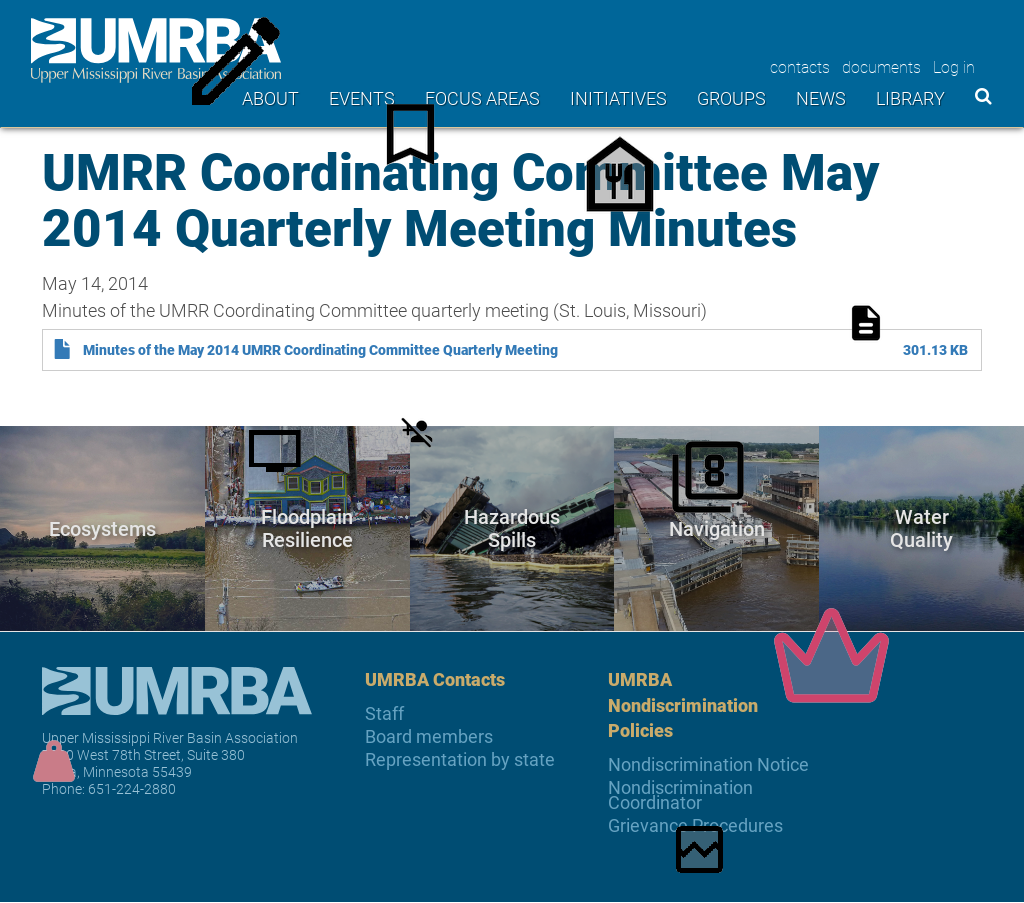 This screenshot has width=1024, height=903. Describe the element at coordinates (54, 761) in the screenshot. I see `adjust weight or mass settings` at that location.